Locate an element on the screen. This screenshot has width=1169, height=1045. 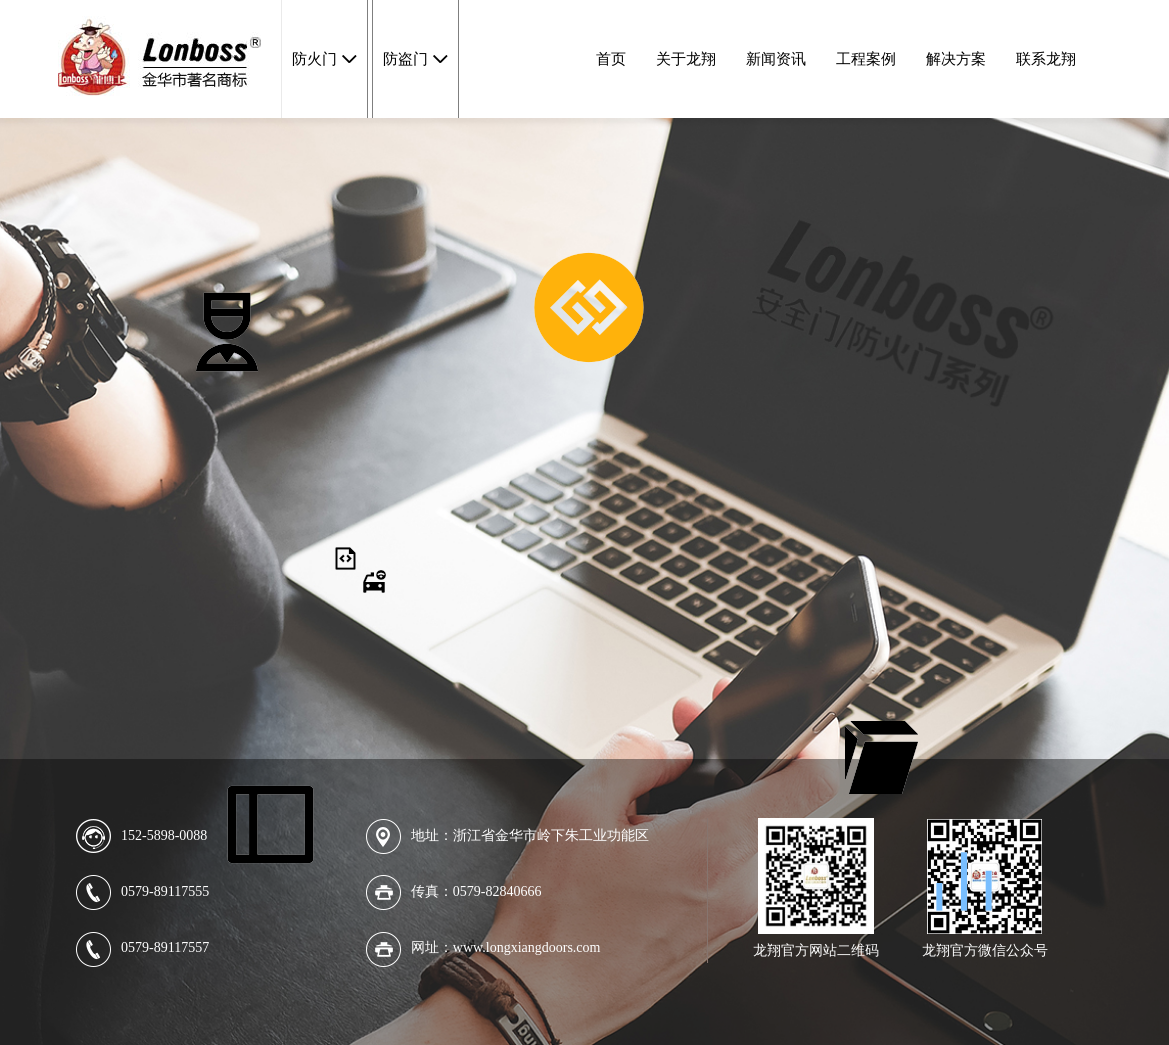
access nursing or medical staff information is located at coordinates (227, 332).